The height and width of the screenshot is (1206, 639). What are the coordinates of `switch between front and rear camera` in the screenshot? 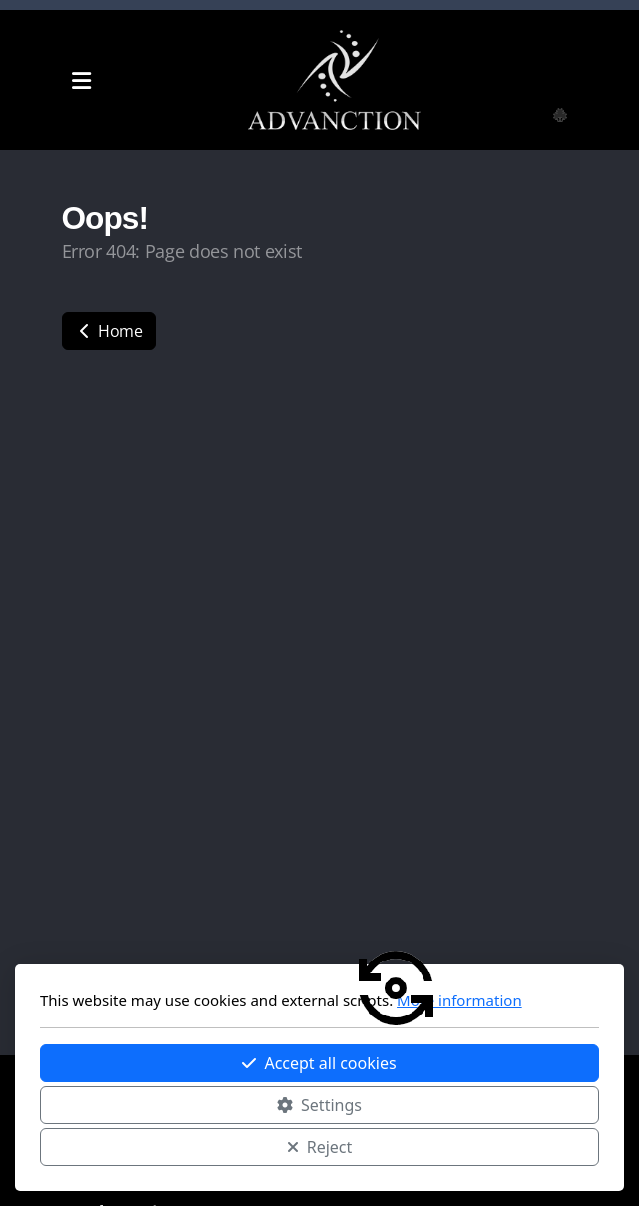 It's located at (396, 988).